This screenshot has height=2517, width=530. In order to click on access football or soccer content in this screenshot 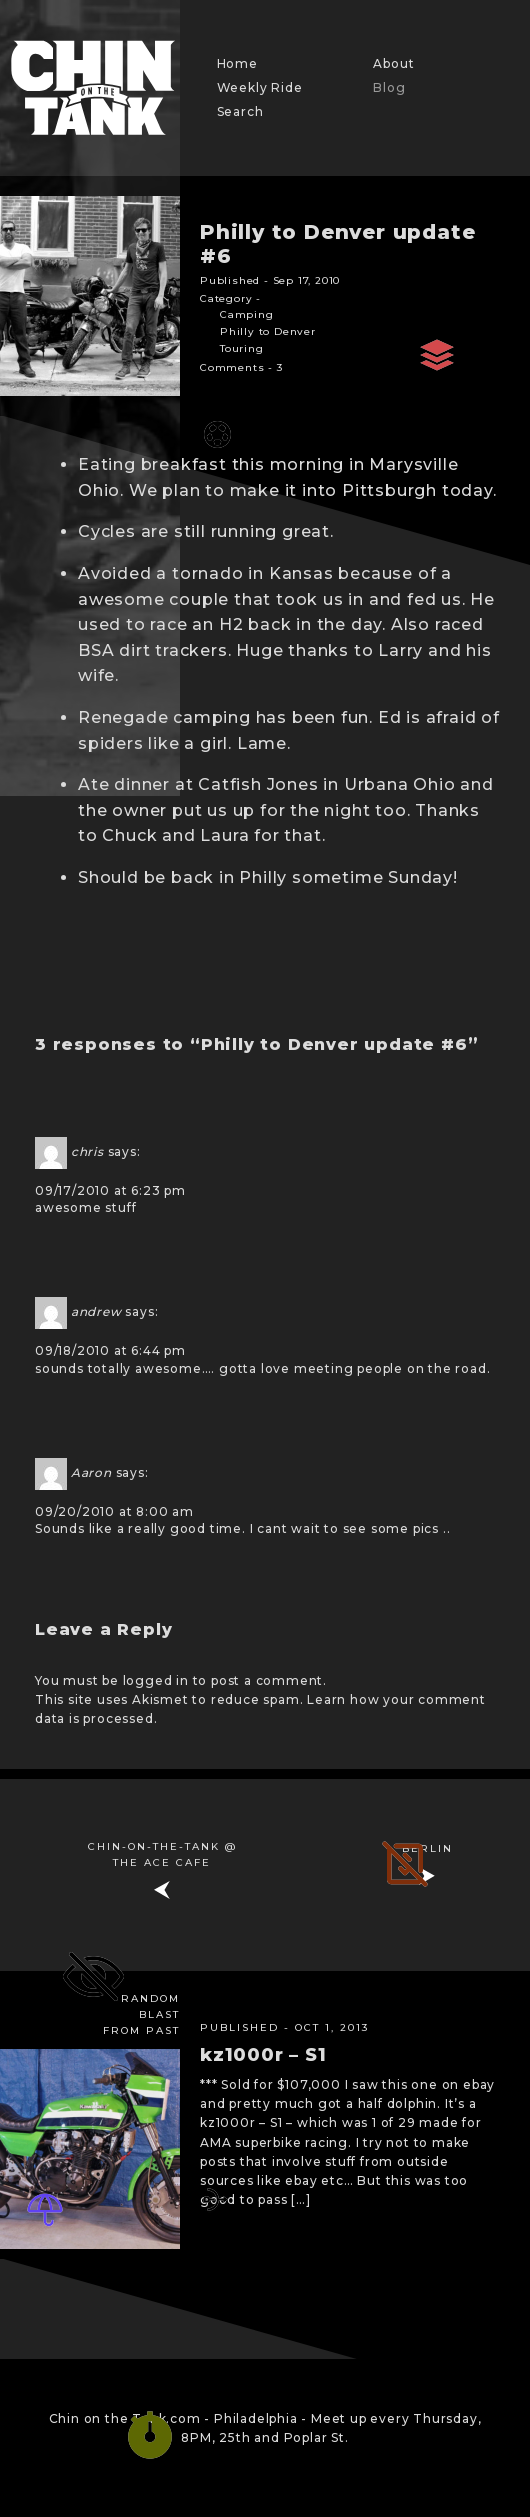, I will do `click(217, 434)`.